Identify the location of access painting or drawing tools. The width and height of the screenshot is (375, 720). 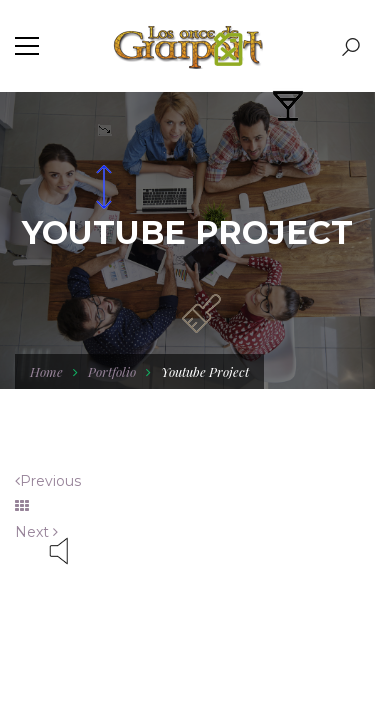
(202, 313).